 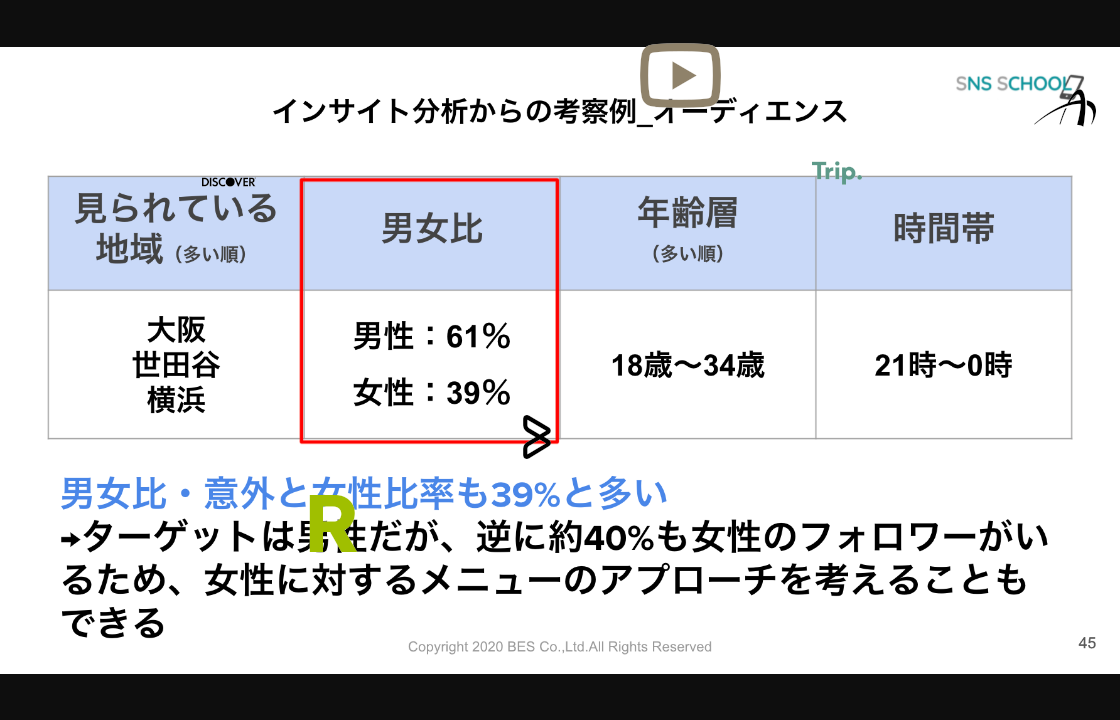 I want to click on resend email service logo, so click(x=333, y=523).